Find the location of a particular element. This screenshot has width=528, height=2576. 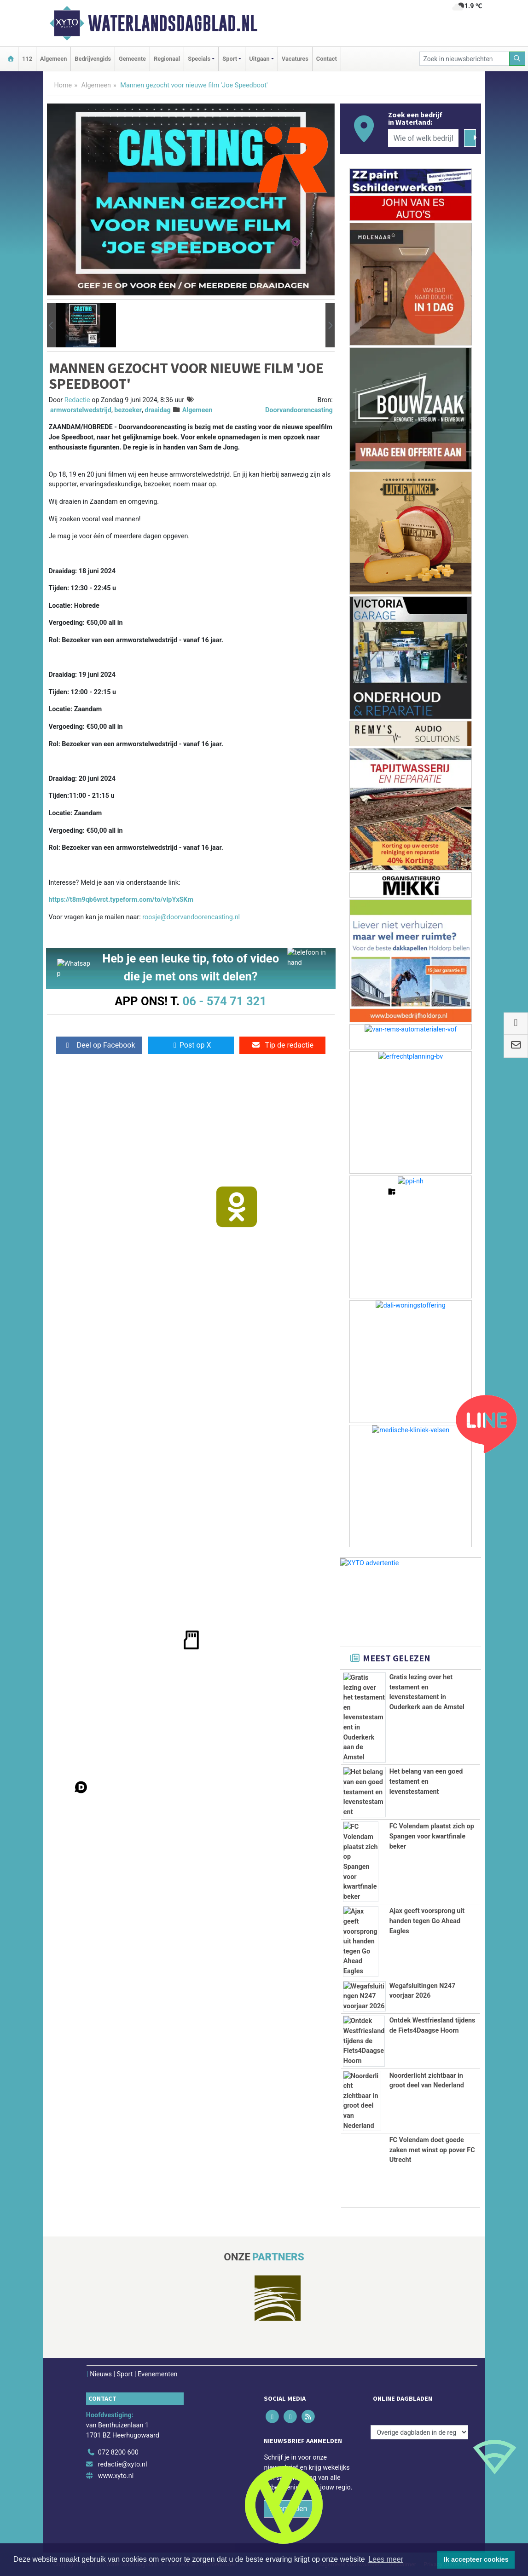

open the iRobot app is located at coordinates (293, 160).